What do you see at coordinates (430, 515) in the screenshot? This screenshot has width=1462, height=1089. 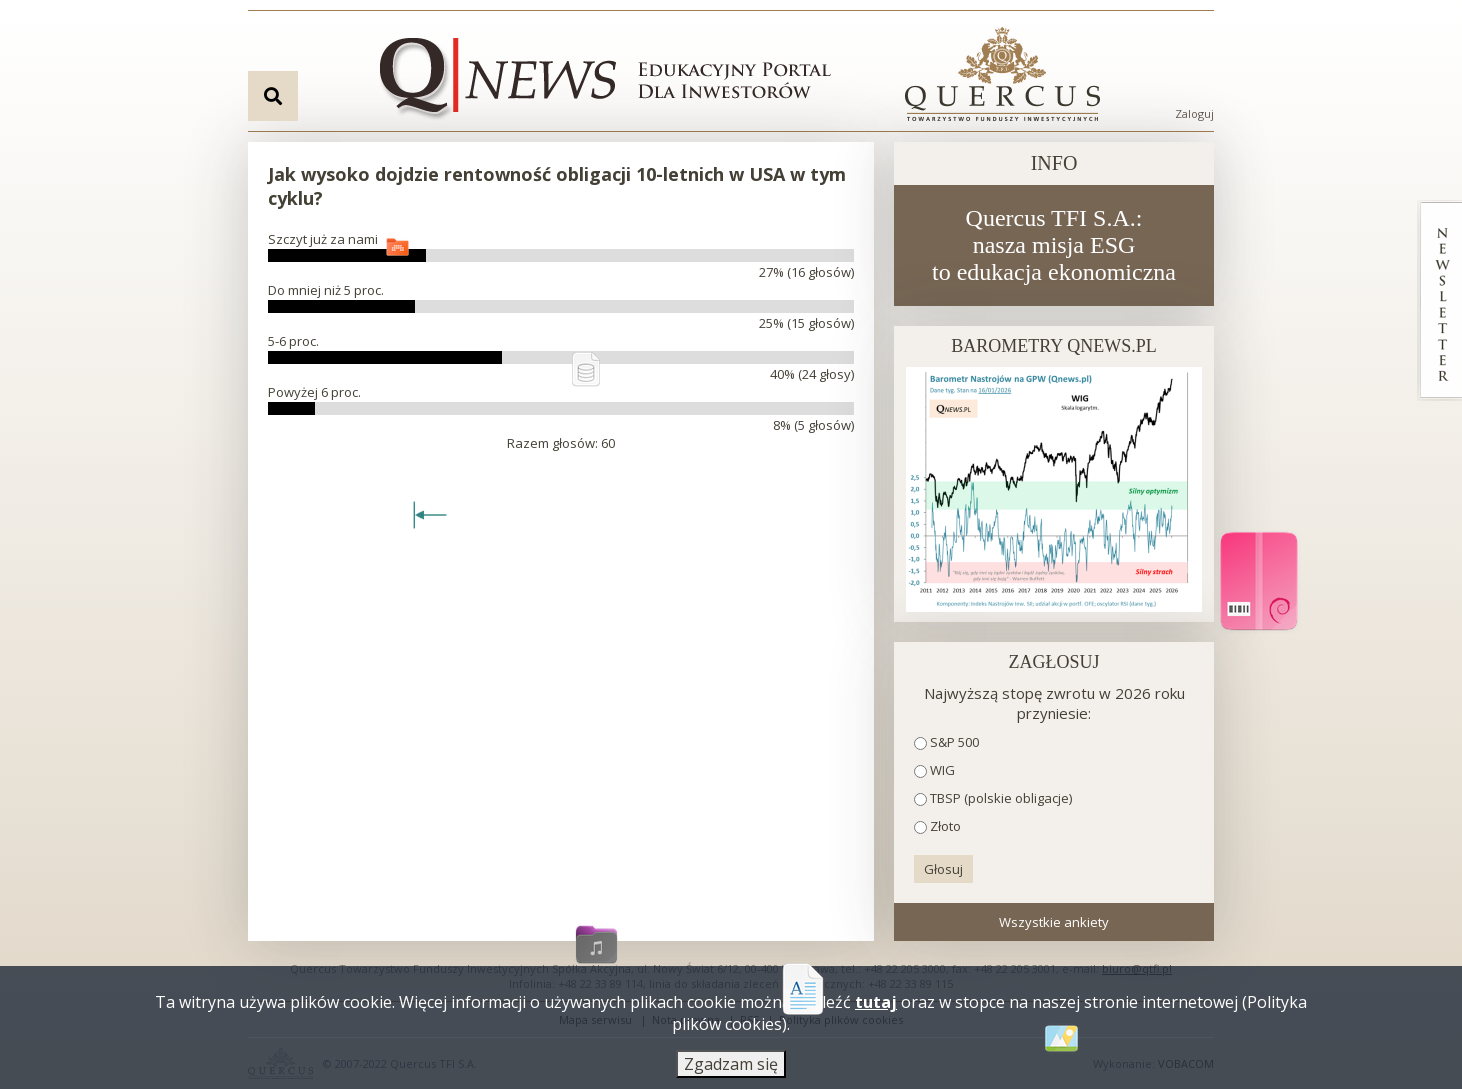 I see `go to the first item in a list or sequence` at bounding box center [430, 515].